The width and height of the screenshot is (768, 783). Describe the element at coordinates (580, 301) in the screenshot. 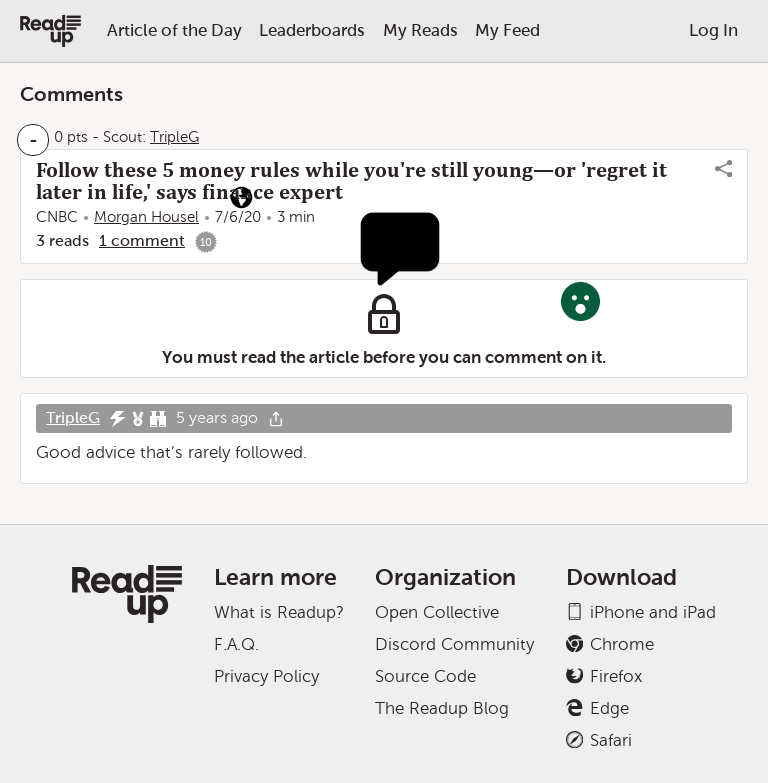

I see `indicates surprising or unexpected content` at that location.